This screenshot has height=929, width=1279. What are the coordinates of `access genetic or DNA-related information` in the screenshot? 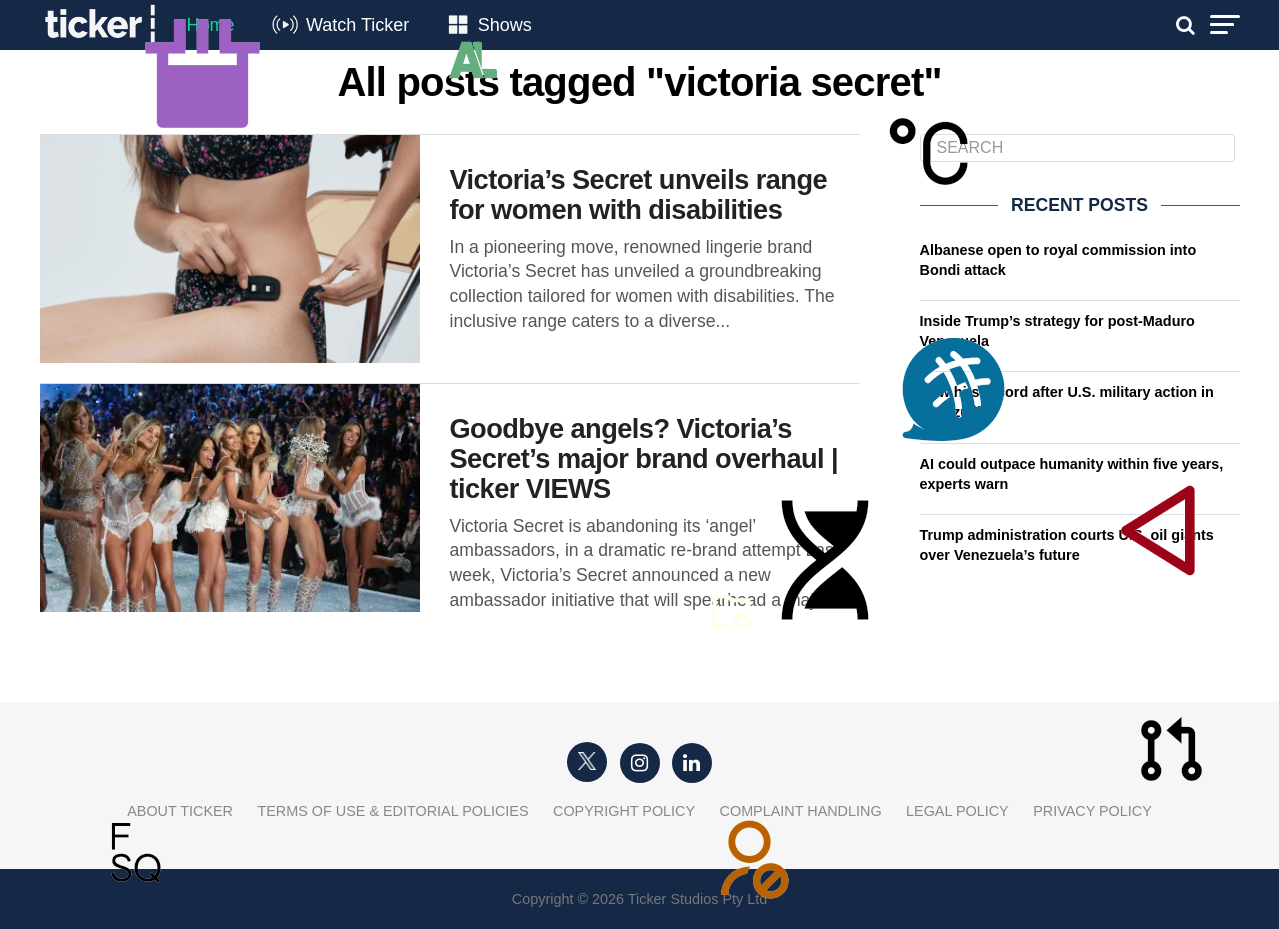 It's located at (825, 560).